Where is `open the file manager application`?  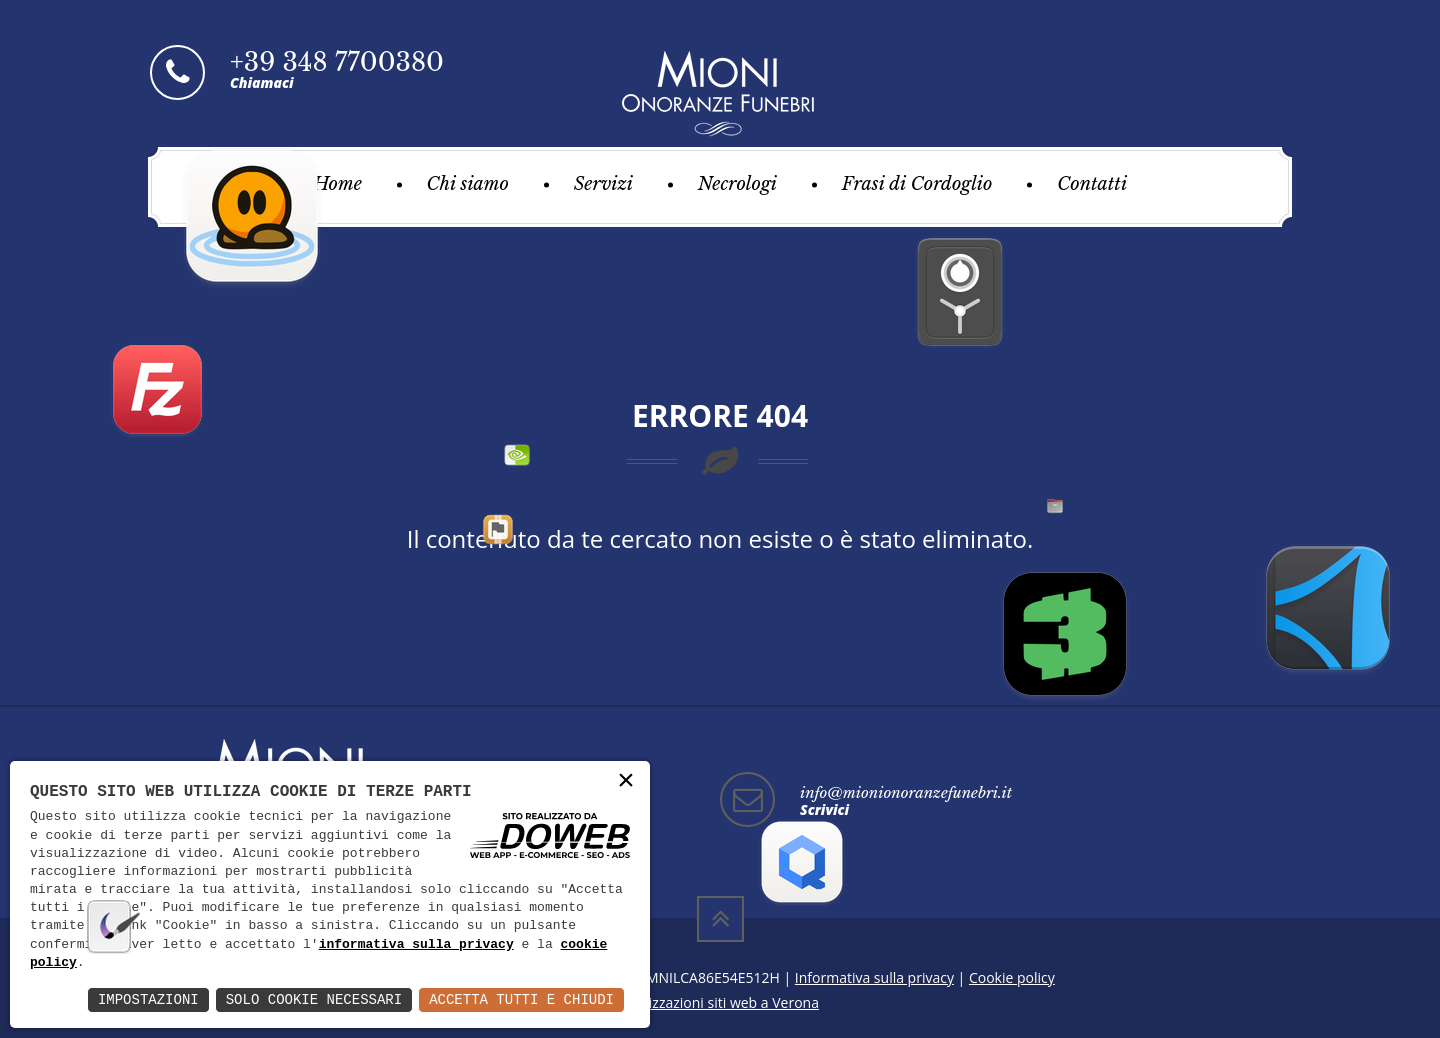
open the file manager application is located at coordinates (1055, 506).